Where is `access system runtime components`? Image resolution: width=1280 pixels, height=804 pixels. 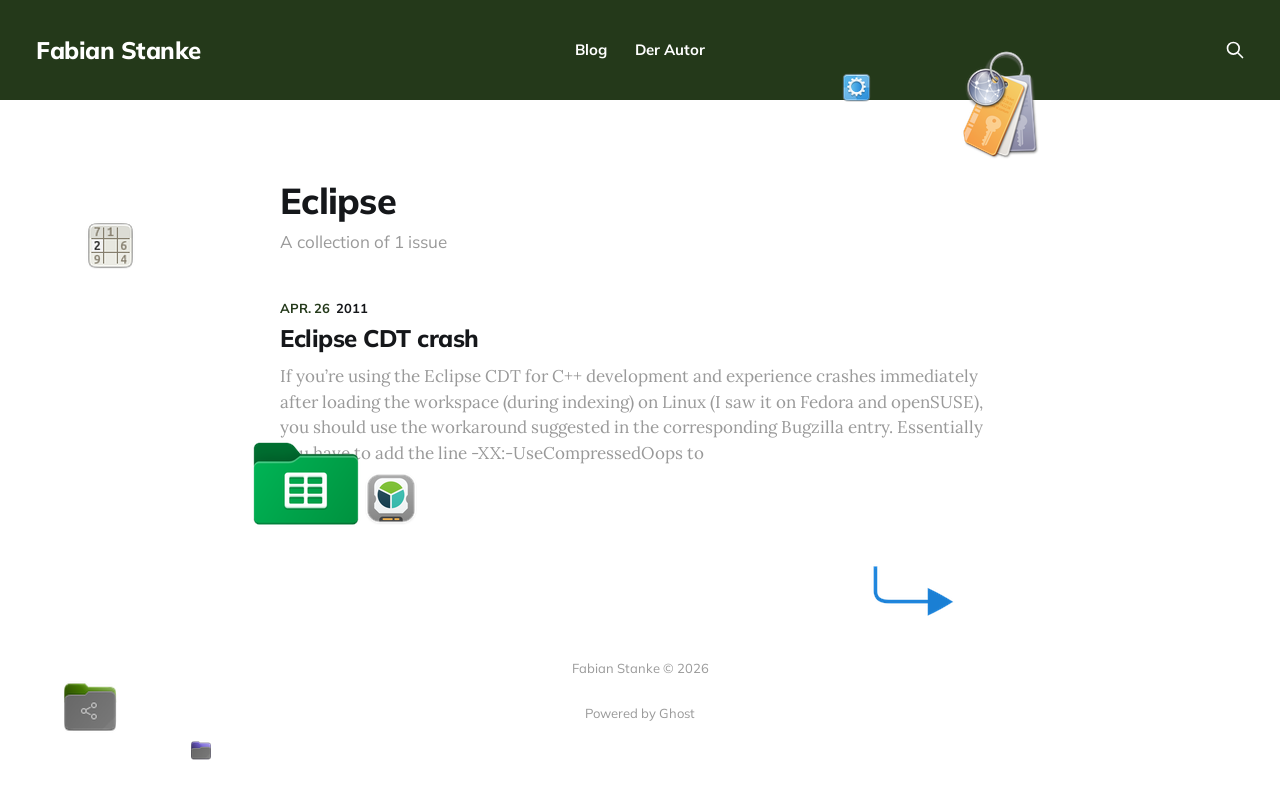
access system runtime components is located at coordinates (856, 87).